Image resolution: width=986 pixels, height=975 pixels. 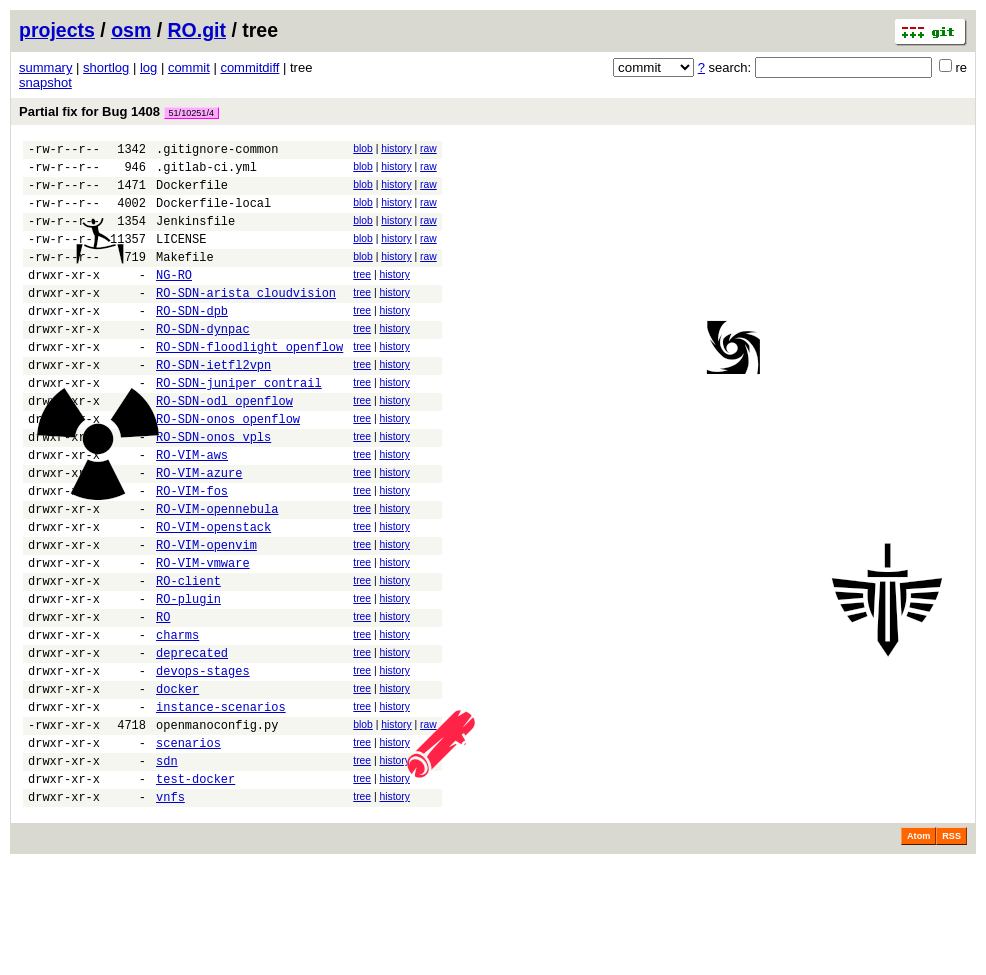 What do you see at coordinates (441, 744) in the screenshot?
I see `view activity log or history` at bounding box center [441, 744].